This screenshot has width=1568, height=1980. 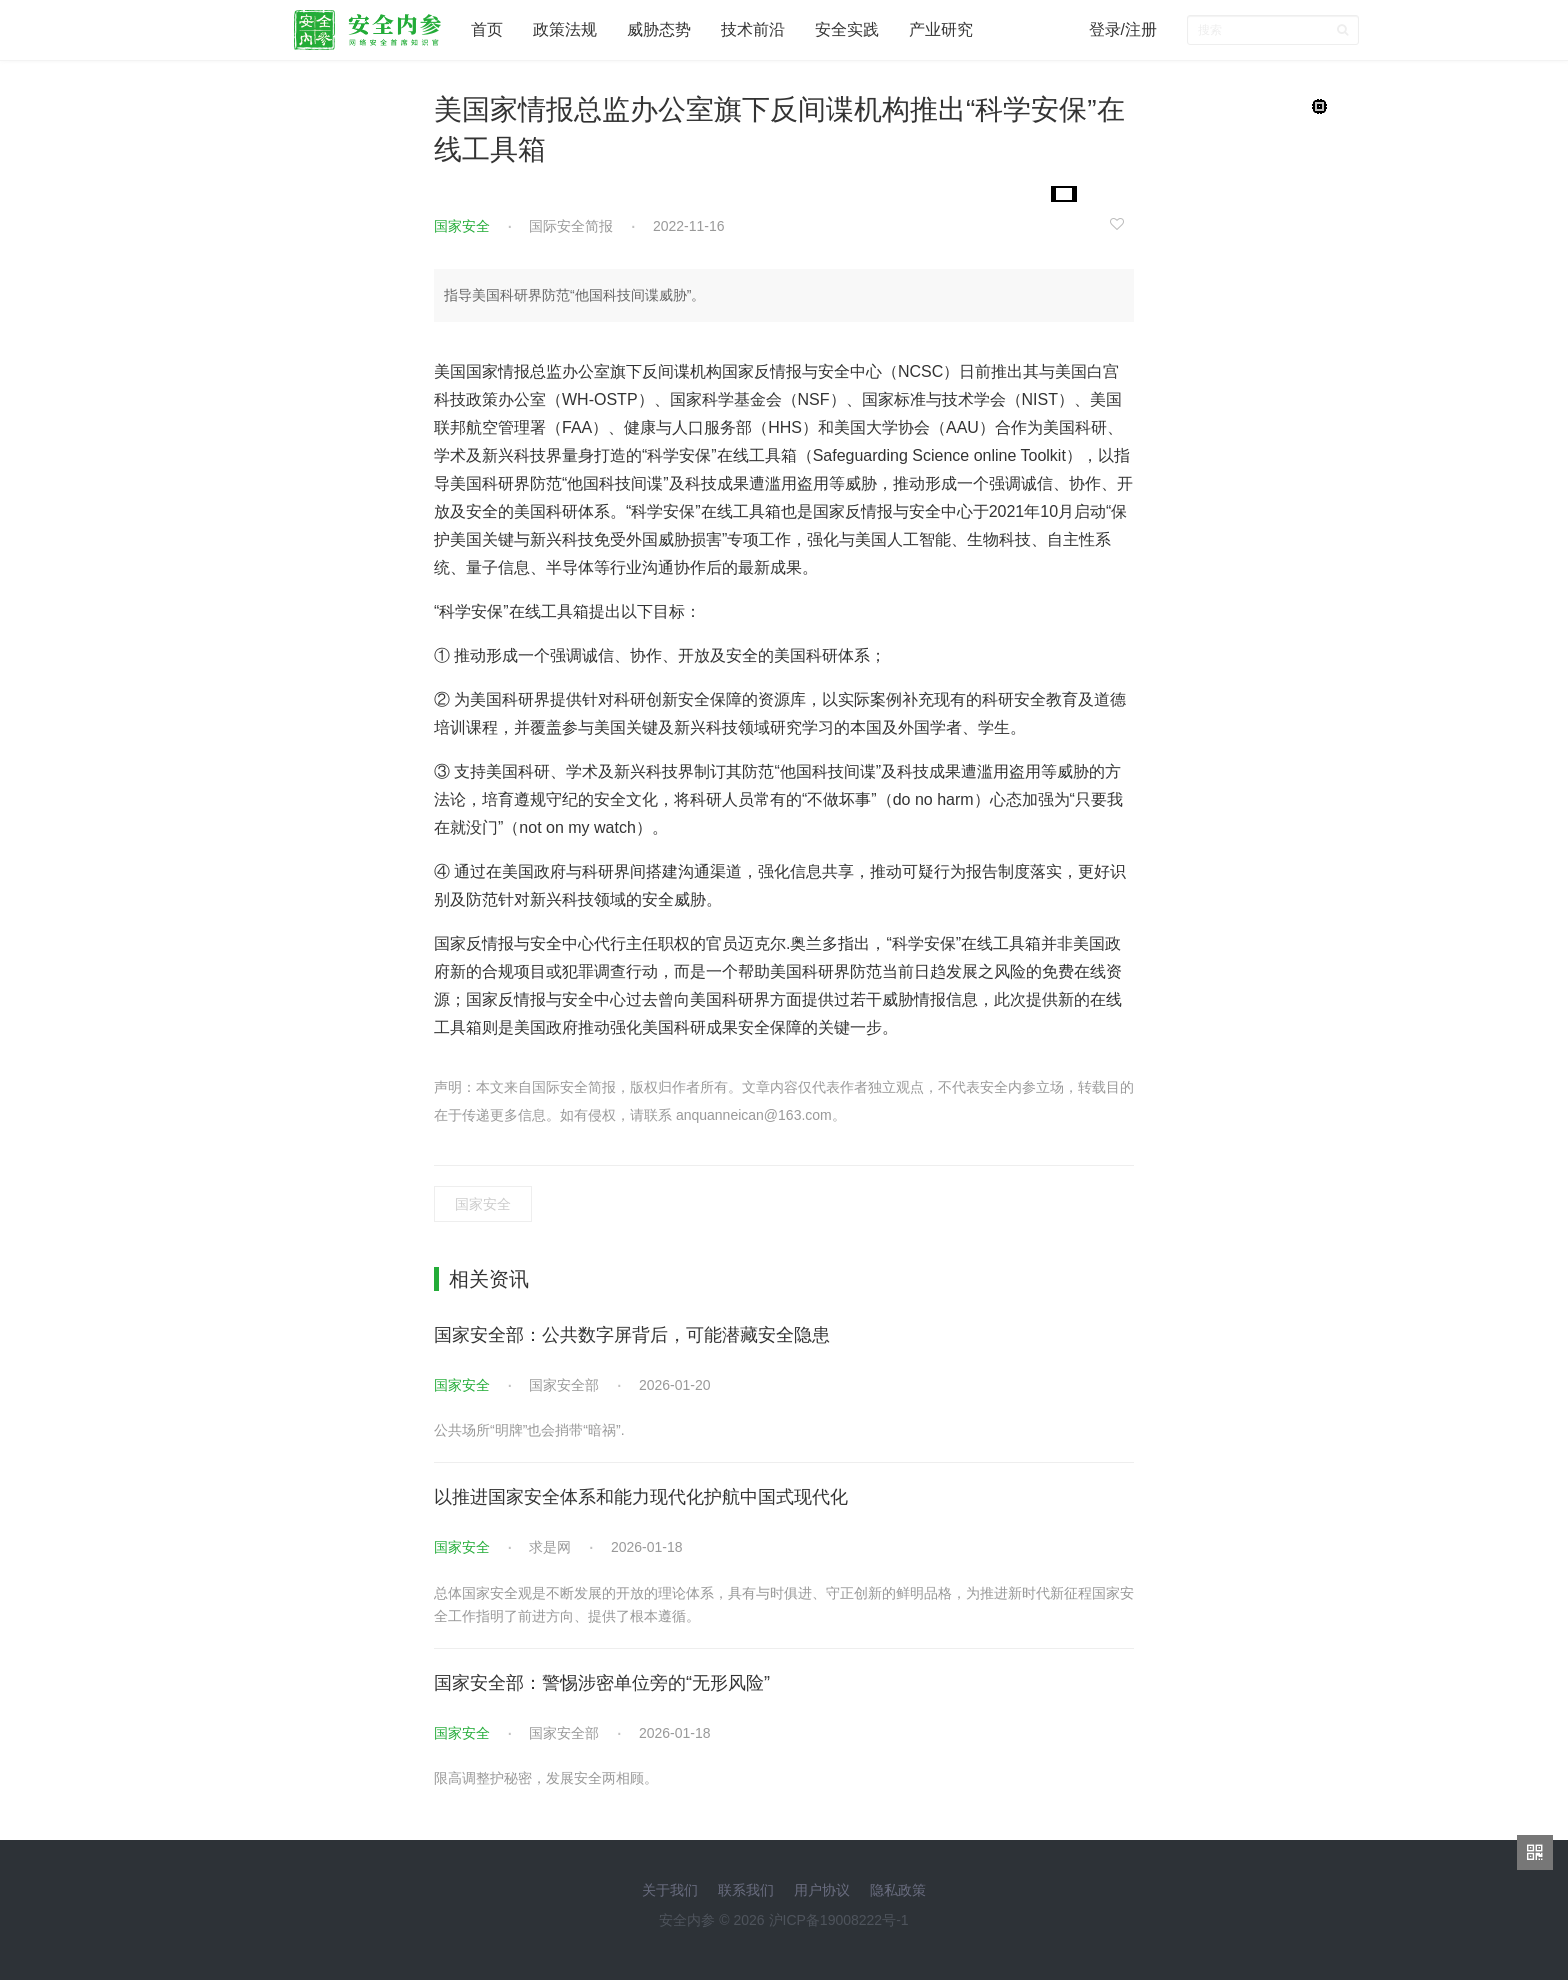 What do you see at coordinates (1064, 194) in the screenshot?
I see `switch device to landscape orientation` at bounding box center [1064, 194].